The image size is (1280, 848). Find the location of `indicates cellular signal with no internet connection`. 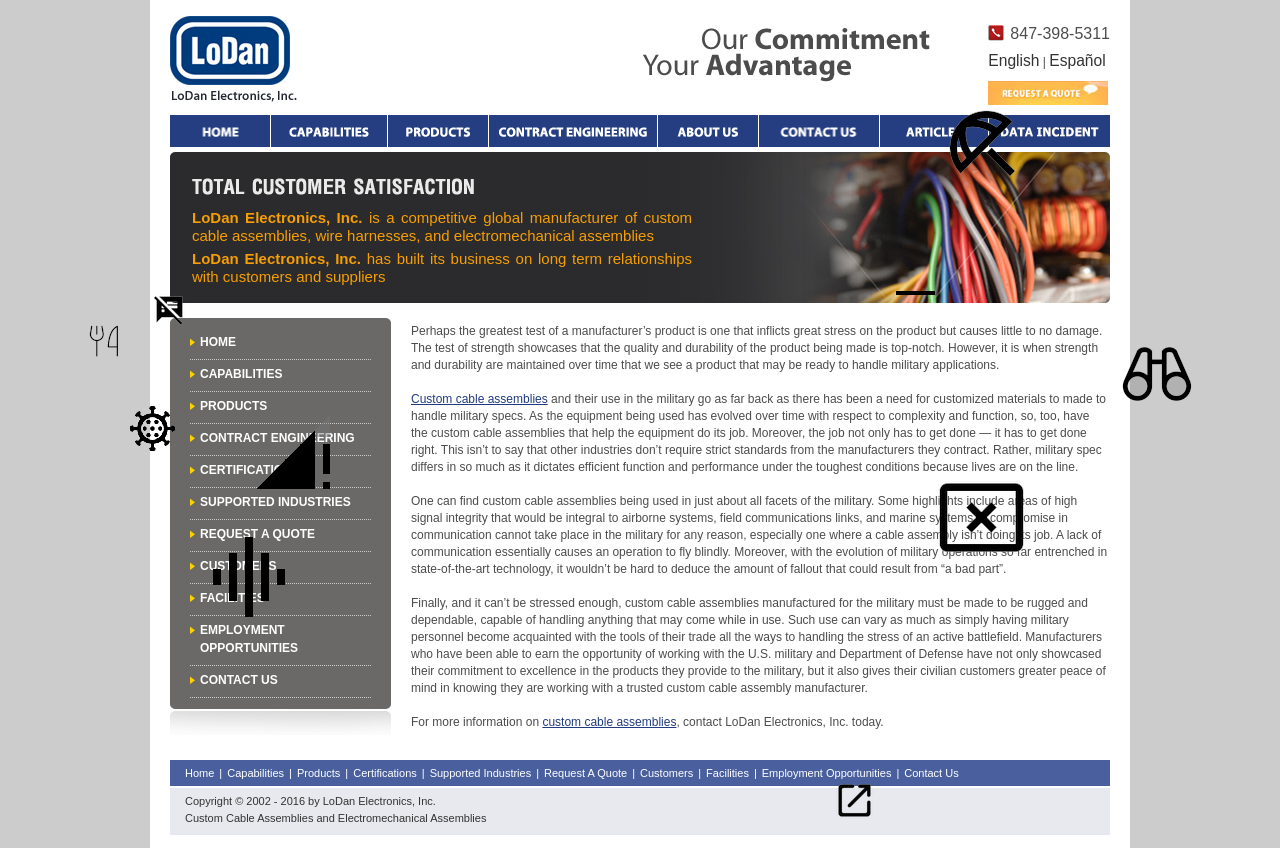

indicates cellular signal with no internet connection is located at coordinates (293, 452).